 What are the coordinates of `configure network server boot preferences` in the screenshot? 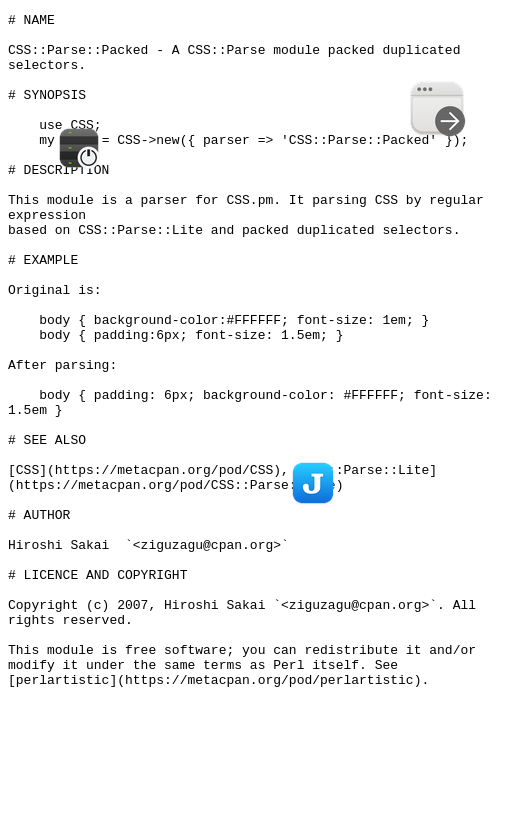 It's located at (79, 148).